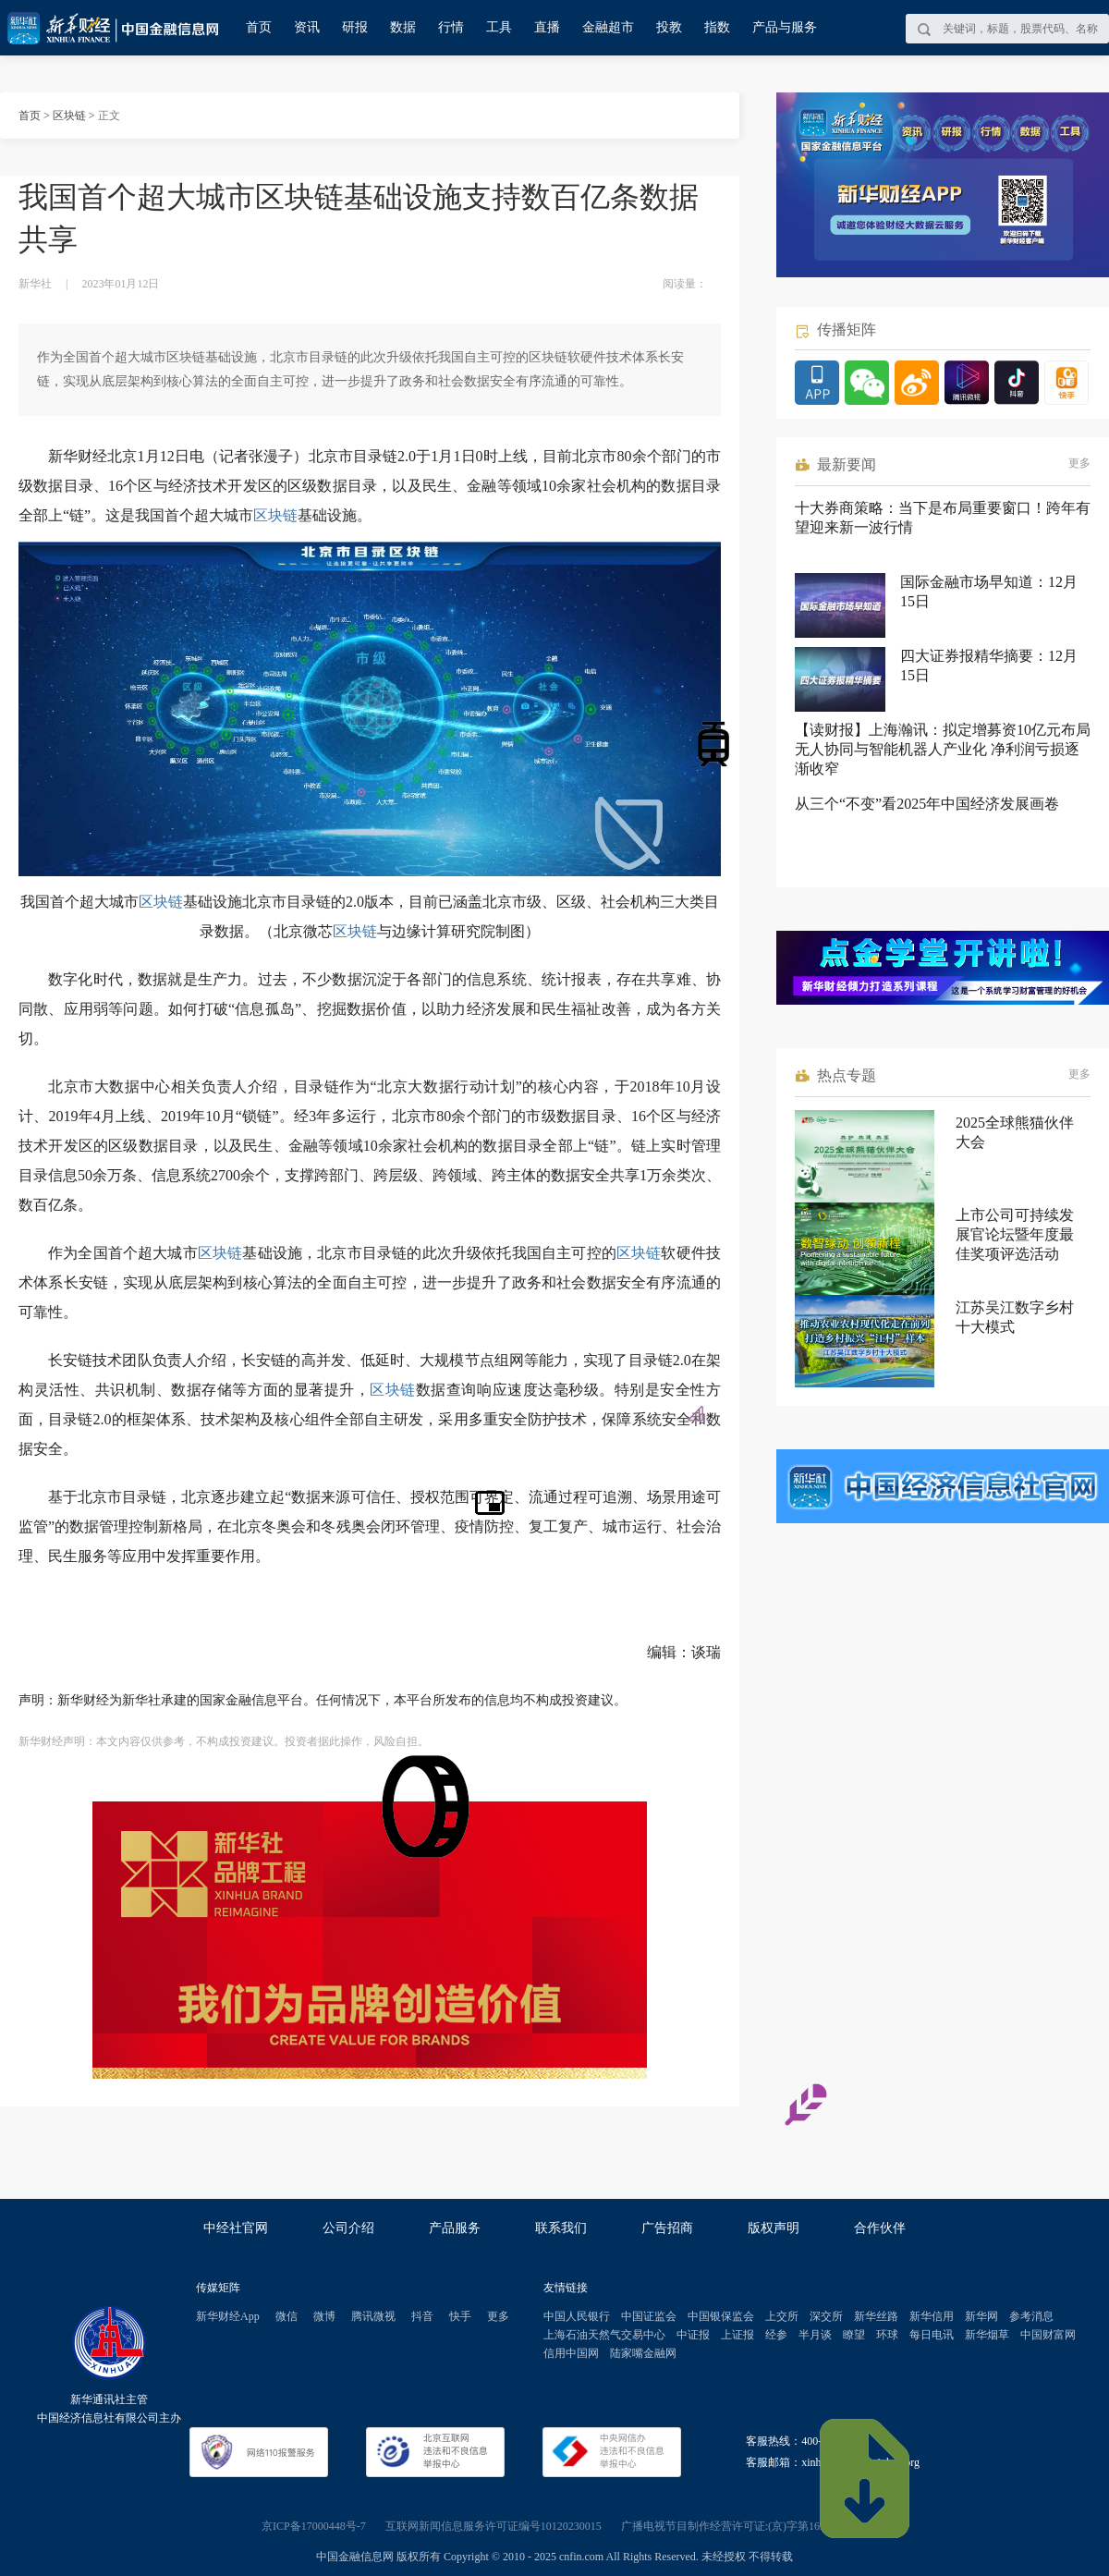 The height and width of the screenshot is (2576, 1109). Describe the element at coordinates (490, 1503) in the screenshot. I see `add branding or watermark to content` at that location.